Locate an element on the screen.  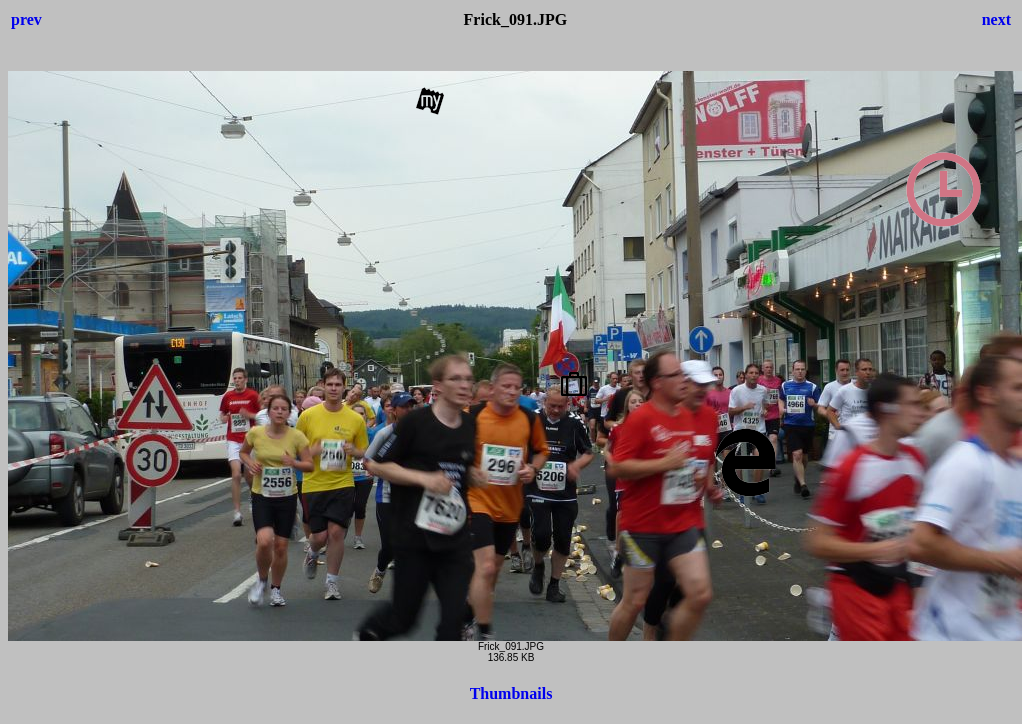
open BookMyShow app is located at coordinates (430, 101).